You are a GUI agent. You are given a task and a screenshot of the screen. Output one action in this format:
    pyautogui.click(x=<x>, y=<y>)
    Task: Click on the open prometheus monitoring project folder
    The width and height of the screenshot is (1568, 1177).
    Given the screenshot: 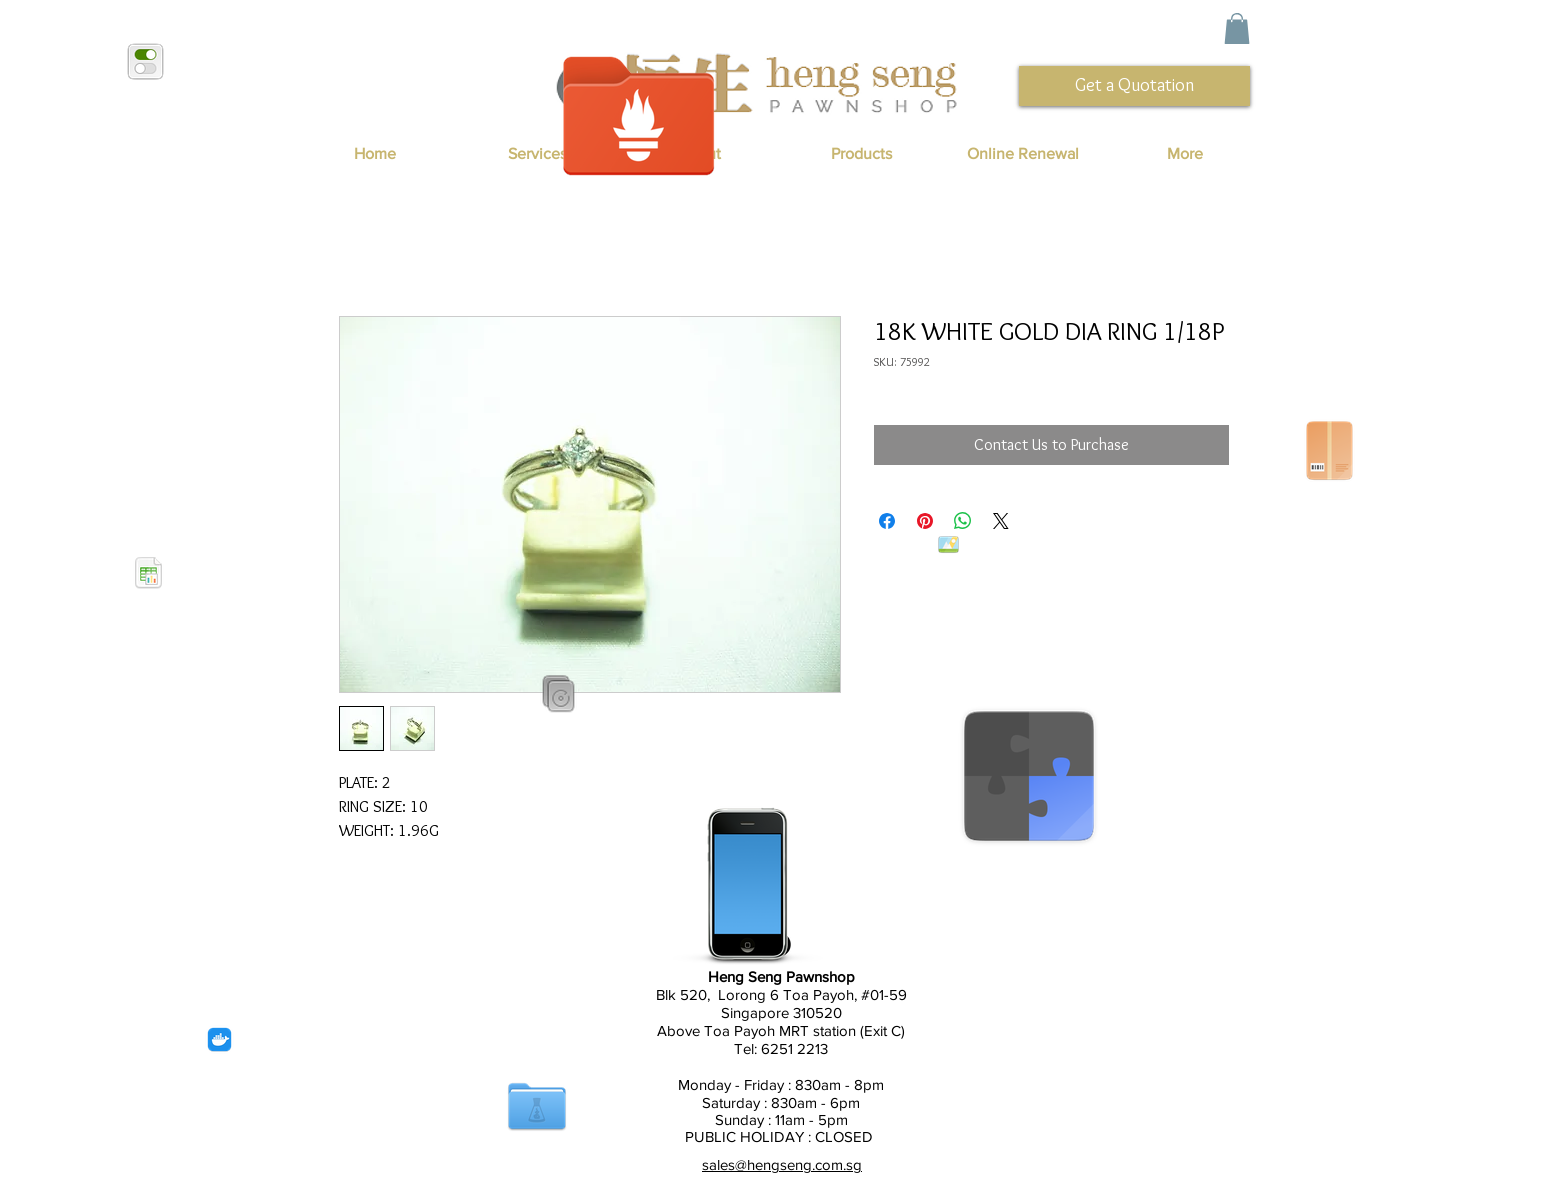 What is the action you would take?
    pyautogui.click(x=638, y=120)
    